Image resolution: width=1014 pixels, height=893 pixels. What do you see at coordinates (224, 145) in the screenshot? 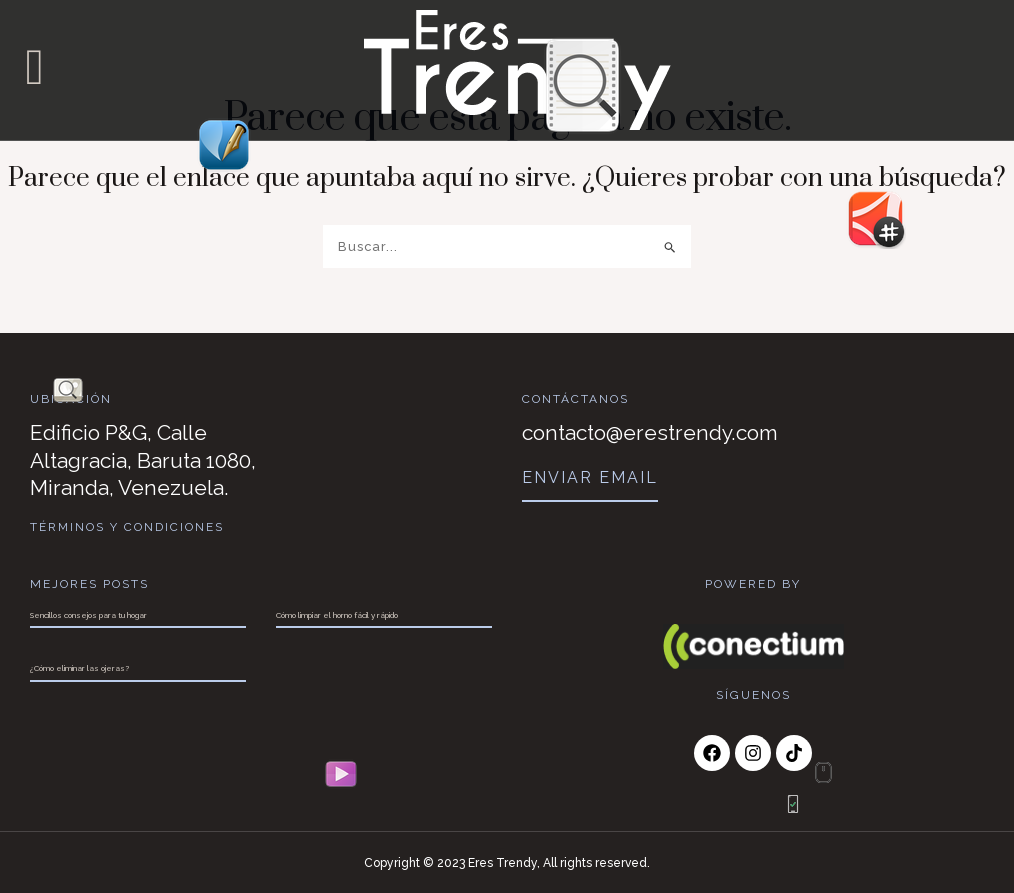
I see `open scribus desktop publishing application` at bounding box center [224, 145].